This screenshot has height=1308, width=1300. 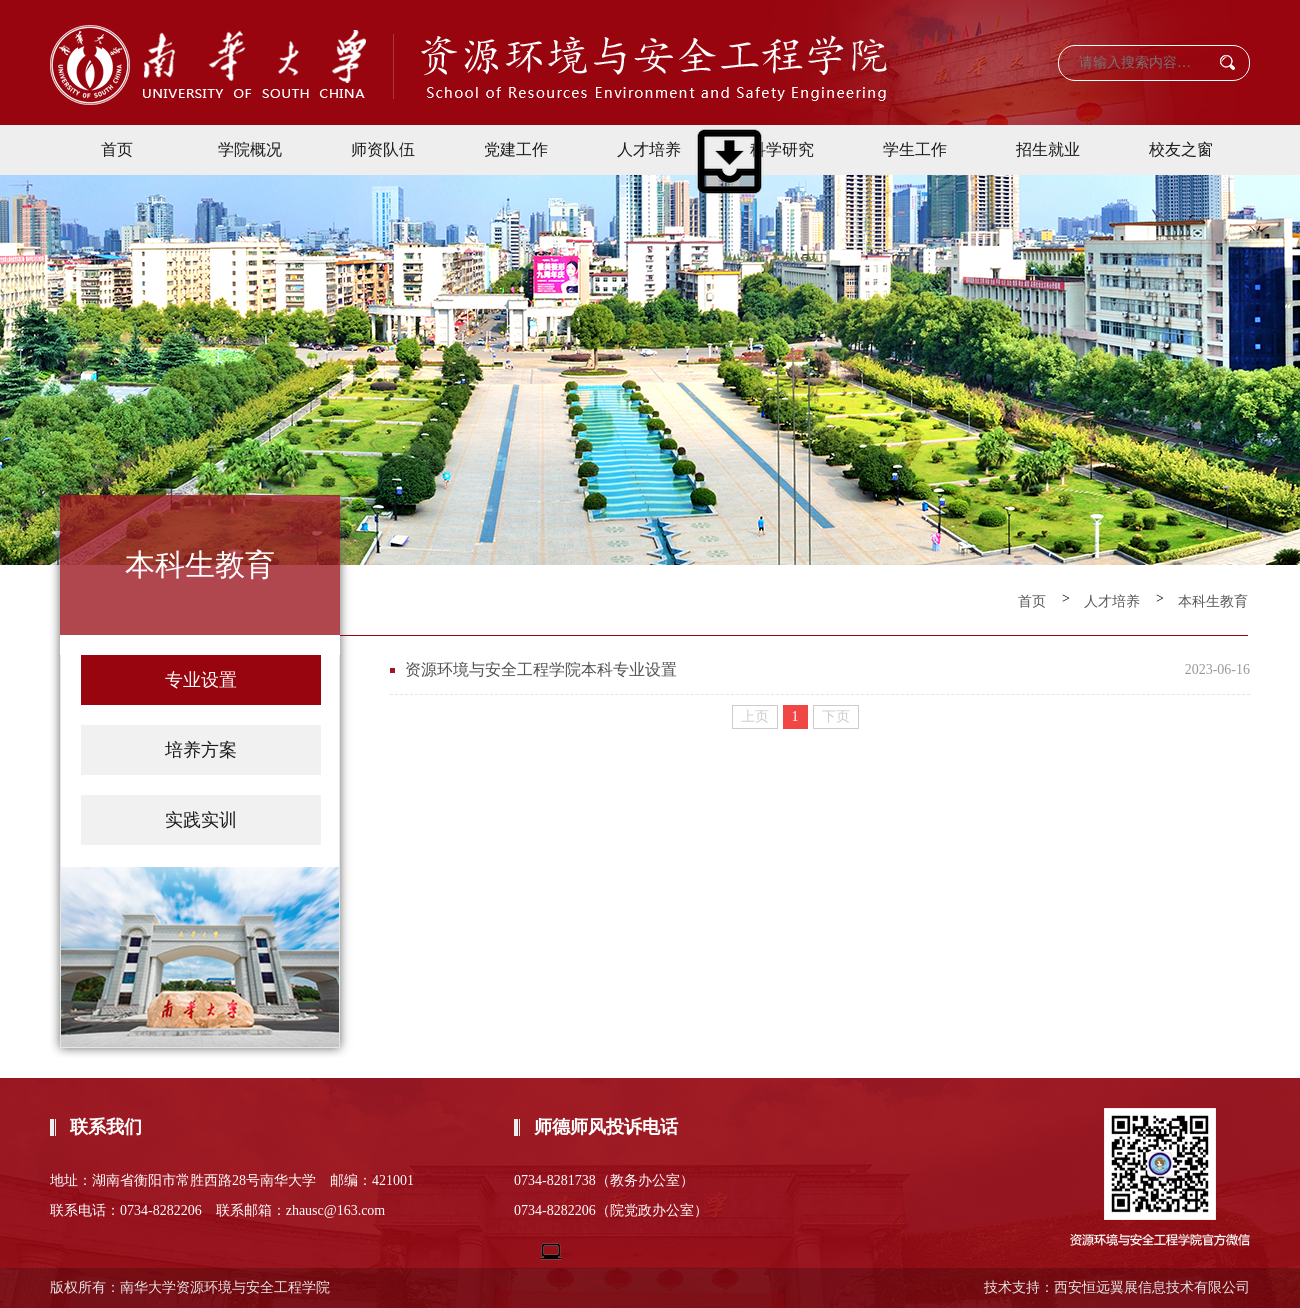 What do you see at coordinates (551, 1252) in the screenshot?
I see `access windows laptop settings` at bounding box center [551, 1252].